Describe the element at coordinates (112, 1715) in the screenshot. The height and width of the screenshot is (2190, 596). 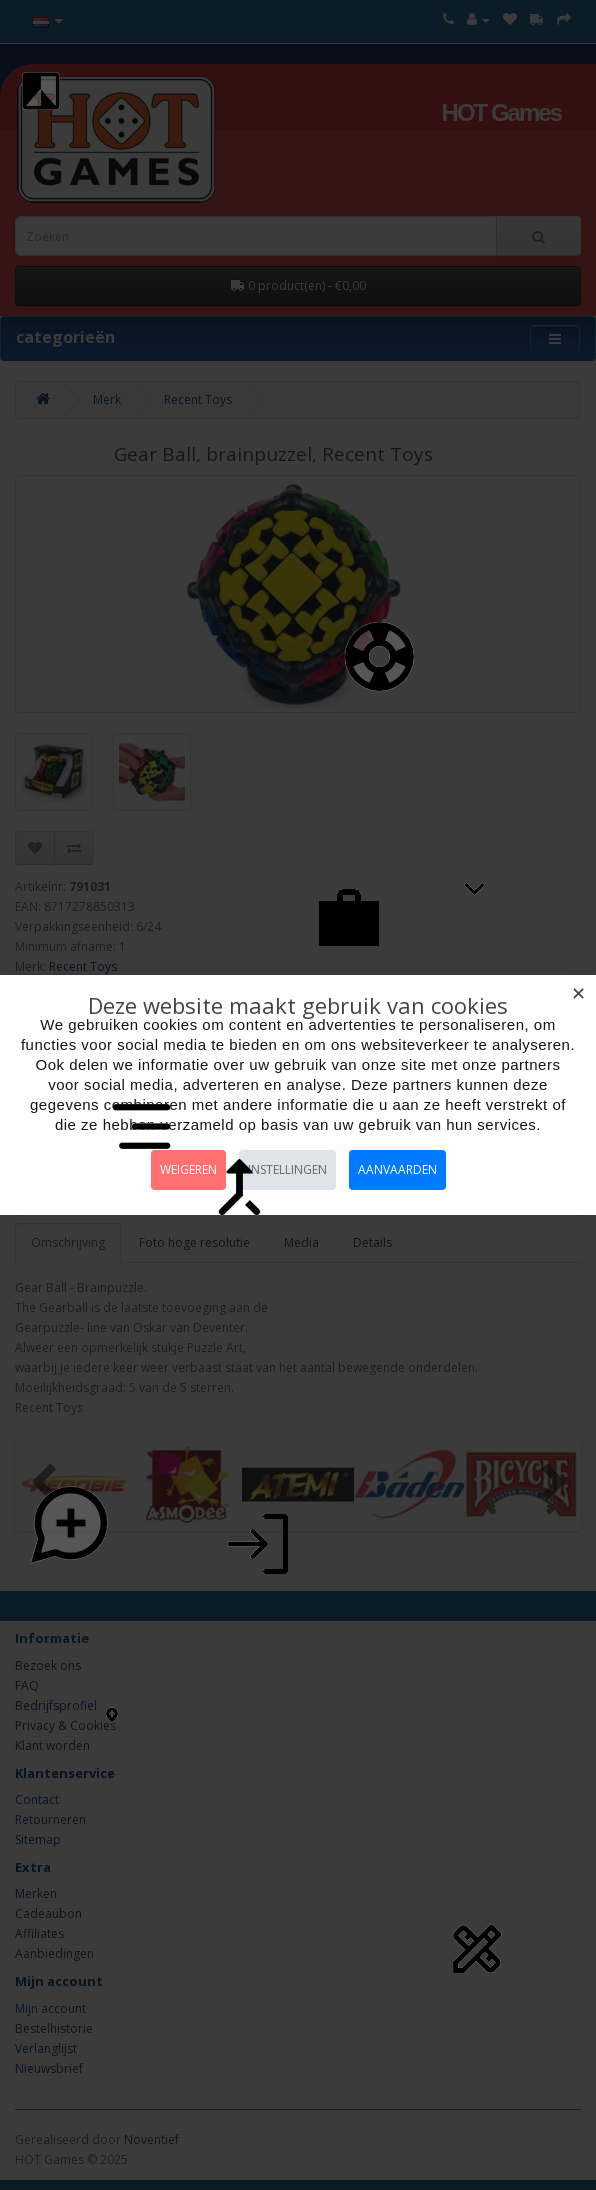
I see `add a new location pin to the map` at that location.